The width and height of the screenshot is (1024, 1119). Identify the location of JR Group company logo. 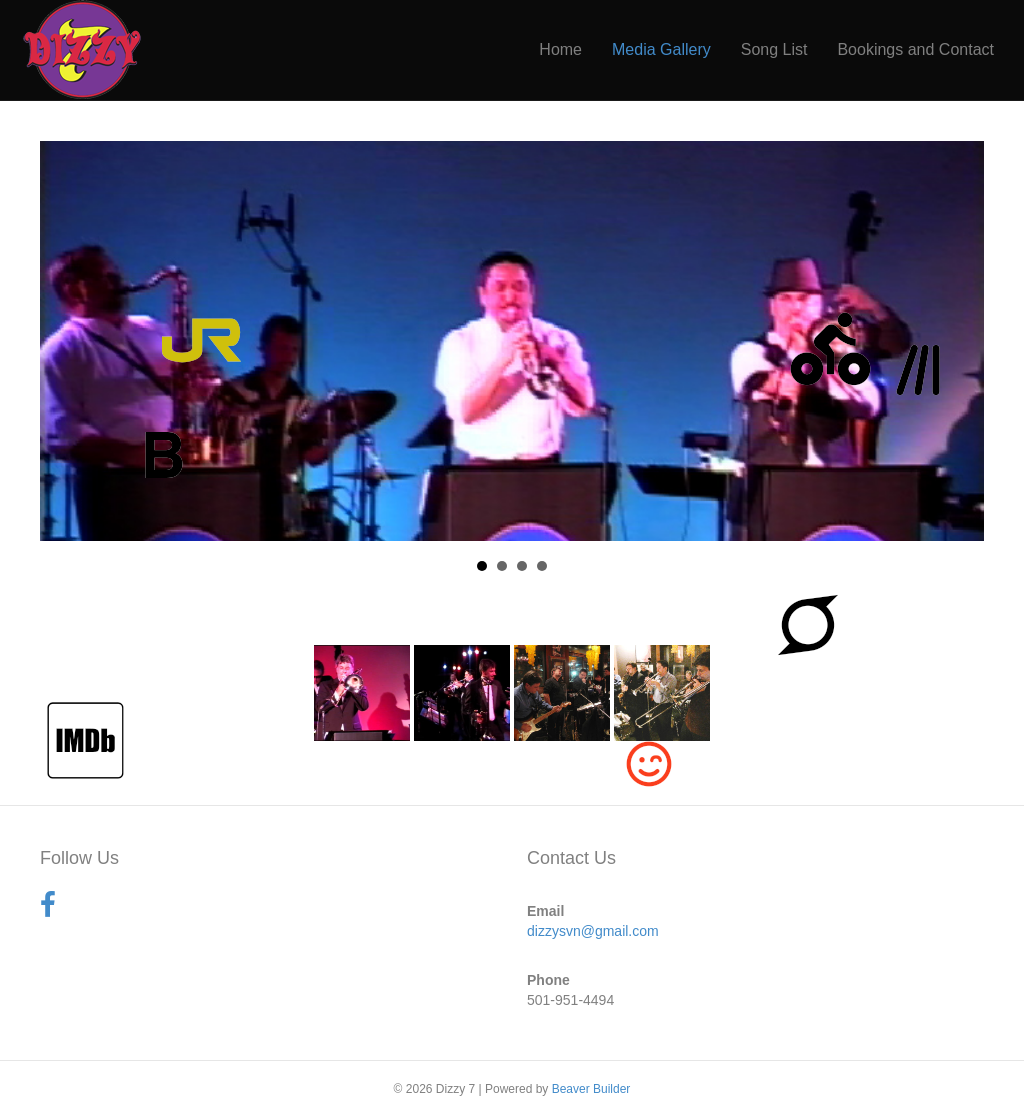
(201, 340).